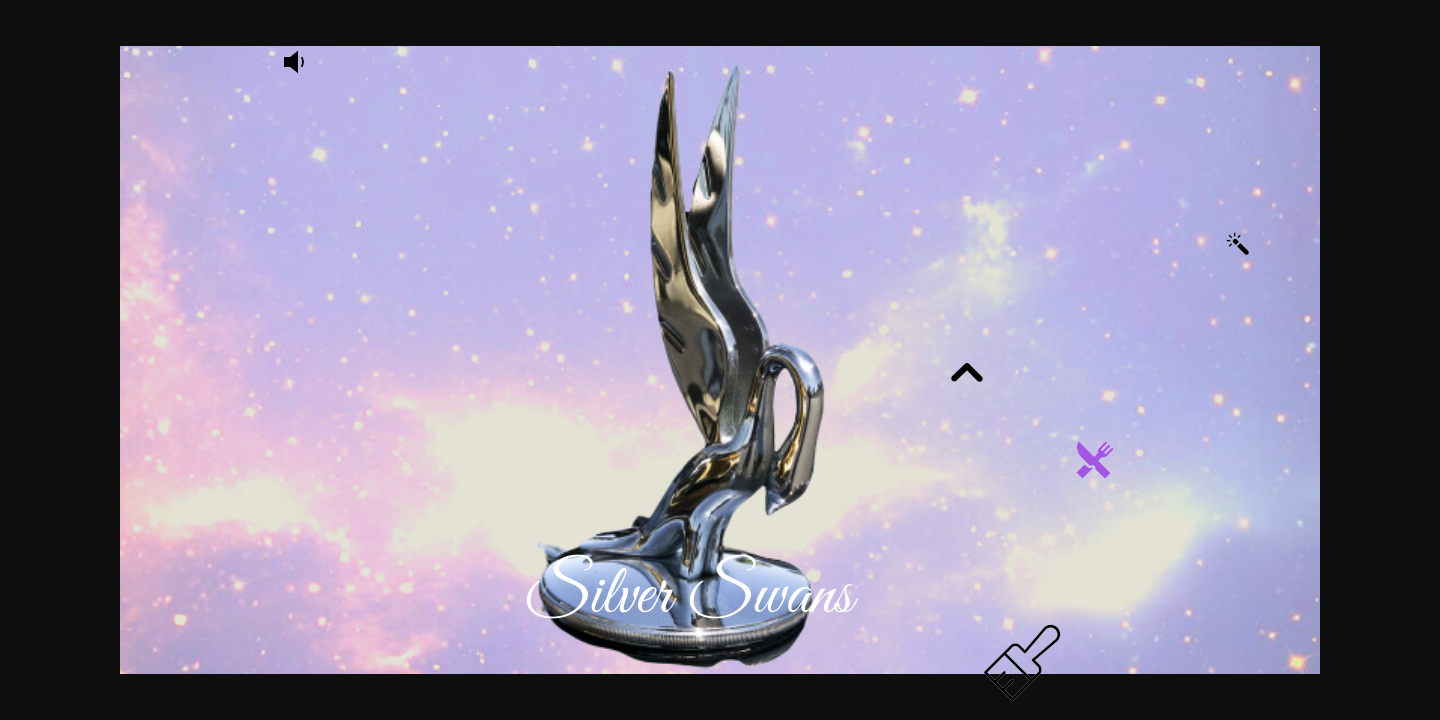 The width and height of the screenshot is (1440, 720). Describe the element at coordinates (294, 62) in the screenshot. I see `adjust volume to low level` at that location.